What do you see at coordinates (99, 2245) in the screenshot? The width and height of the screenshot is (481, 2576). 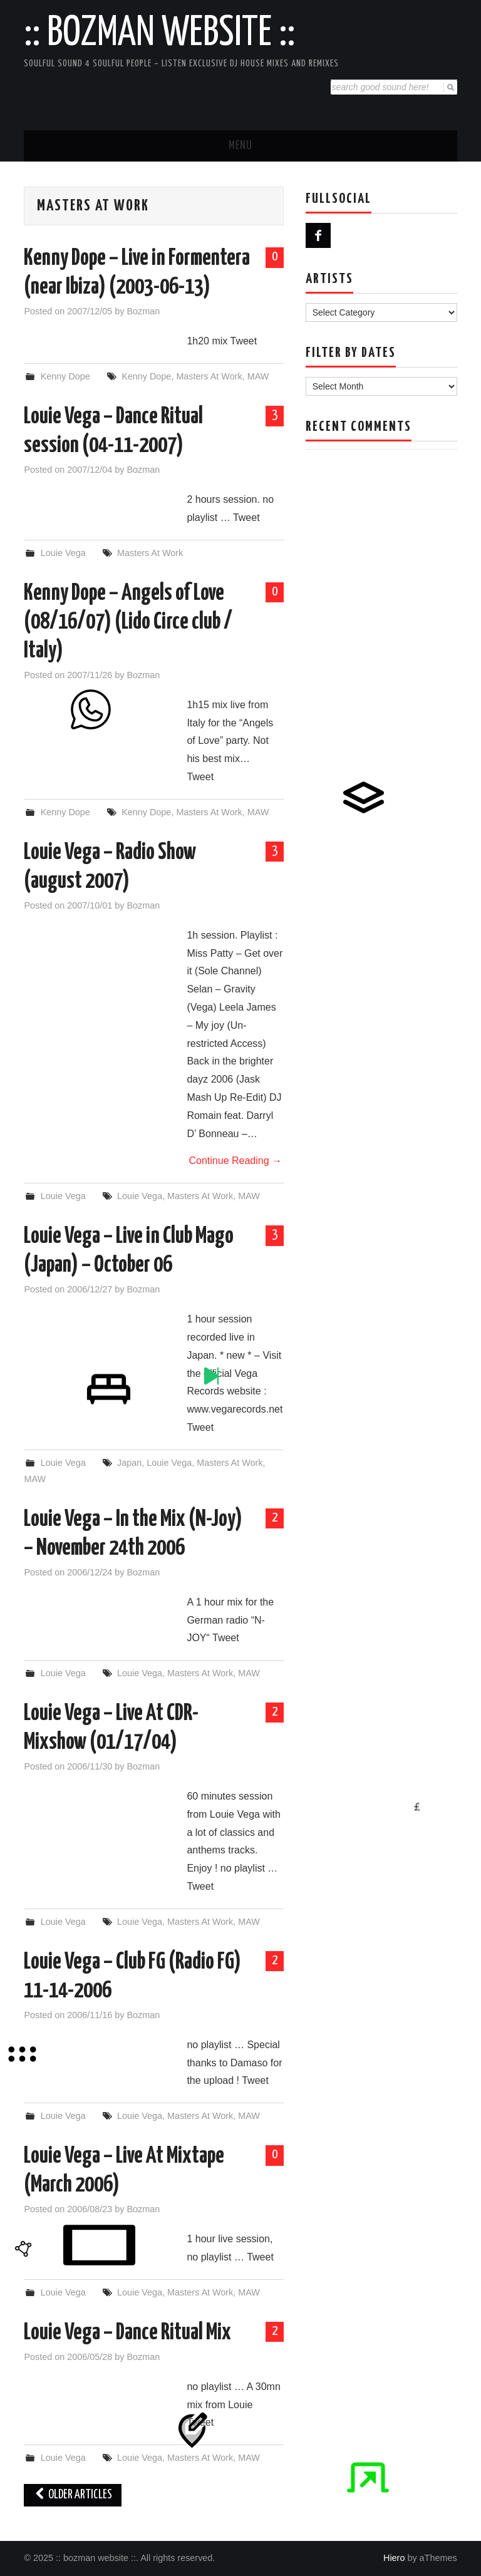 I see `rotate device to landscape mode` at bounding box center [99, 2245].